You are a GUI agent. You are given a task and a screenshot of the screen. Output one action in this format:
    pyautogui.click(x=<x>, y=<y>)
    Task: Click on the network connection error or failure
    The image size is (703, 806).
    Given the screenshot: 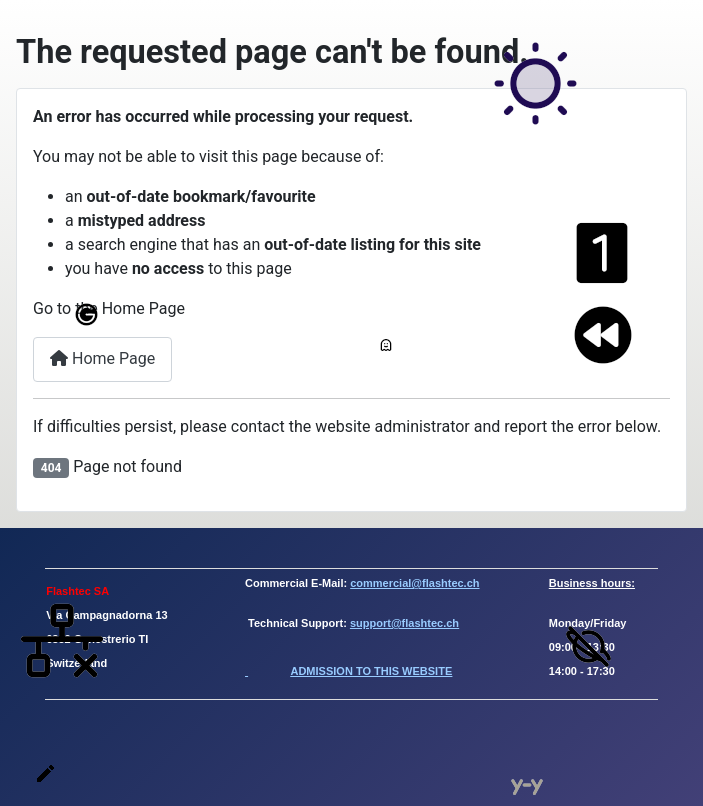 What is the action you would take?
    pyautogui.click(x=62, y=642)
    